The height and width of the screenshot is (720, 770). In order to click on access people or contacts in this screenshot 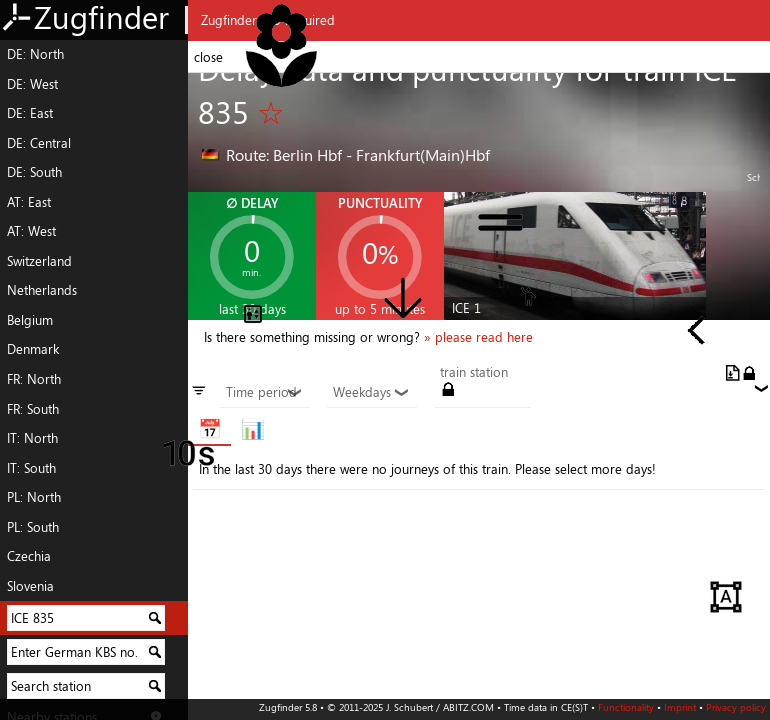, I will do `click(528, 296)`.